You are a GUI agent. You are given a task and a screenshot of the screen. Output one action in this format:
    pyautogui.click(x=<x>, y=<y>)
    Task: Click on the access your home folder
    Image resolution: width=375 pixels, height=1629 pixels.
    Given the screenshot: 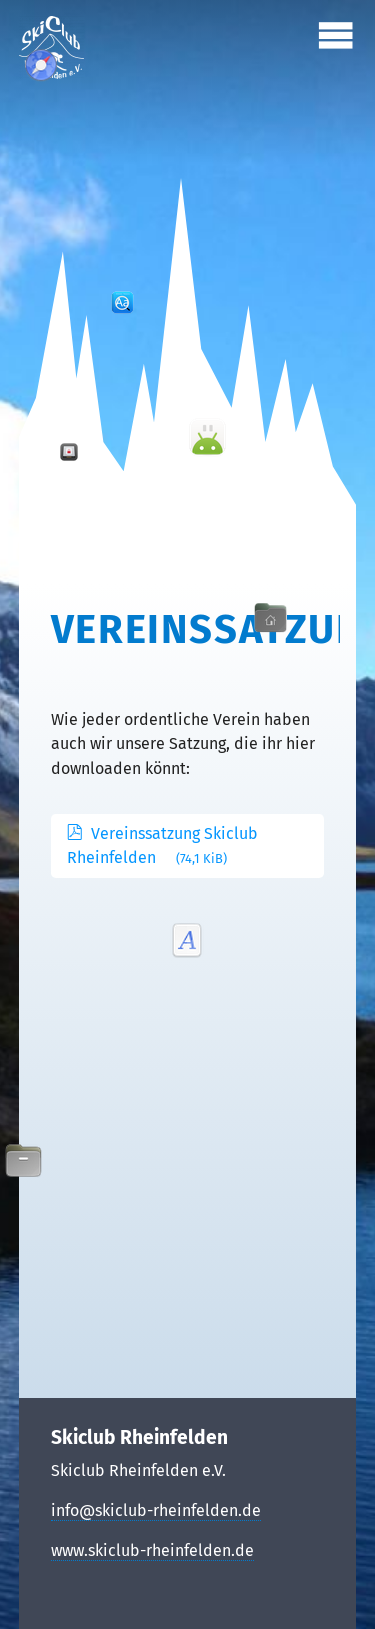 What is the action you would take?
    pyautogui.click(x=270, y=617)
    